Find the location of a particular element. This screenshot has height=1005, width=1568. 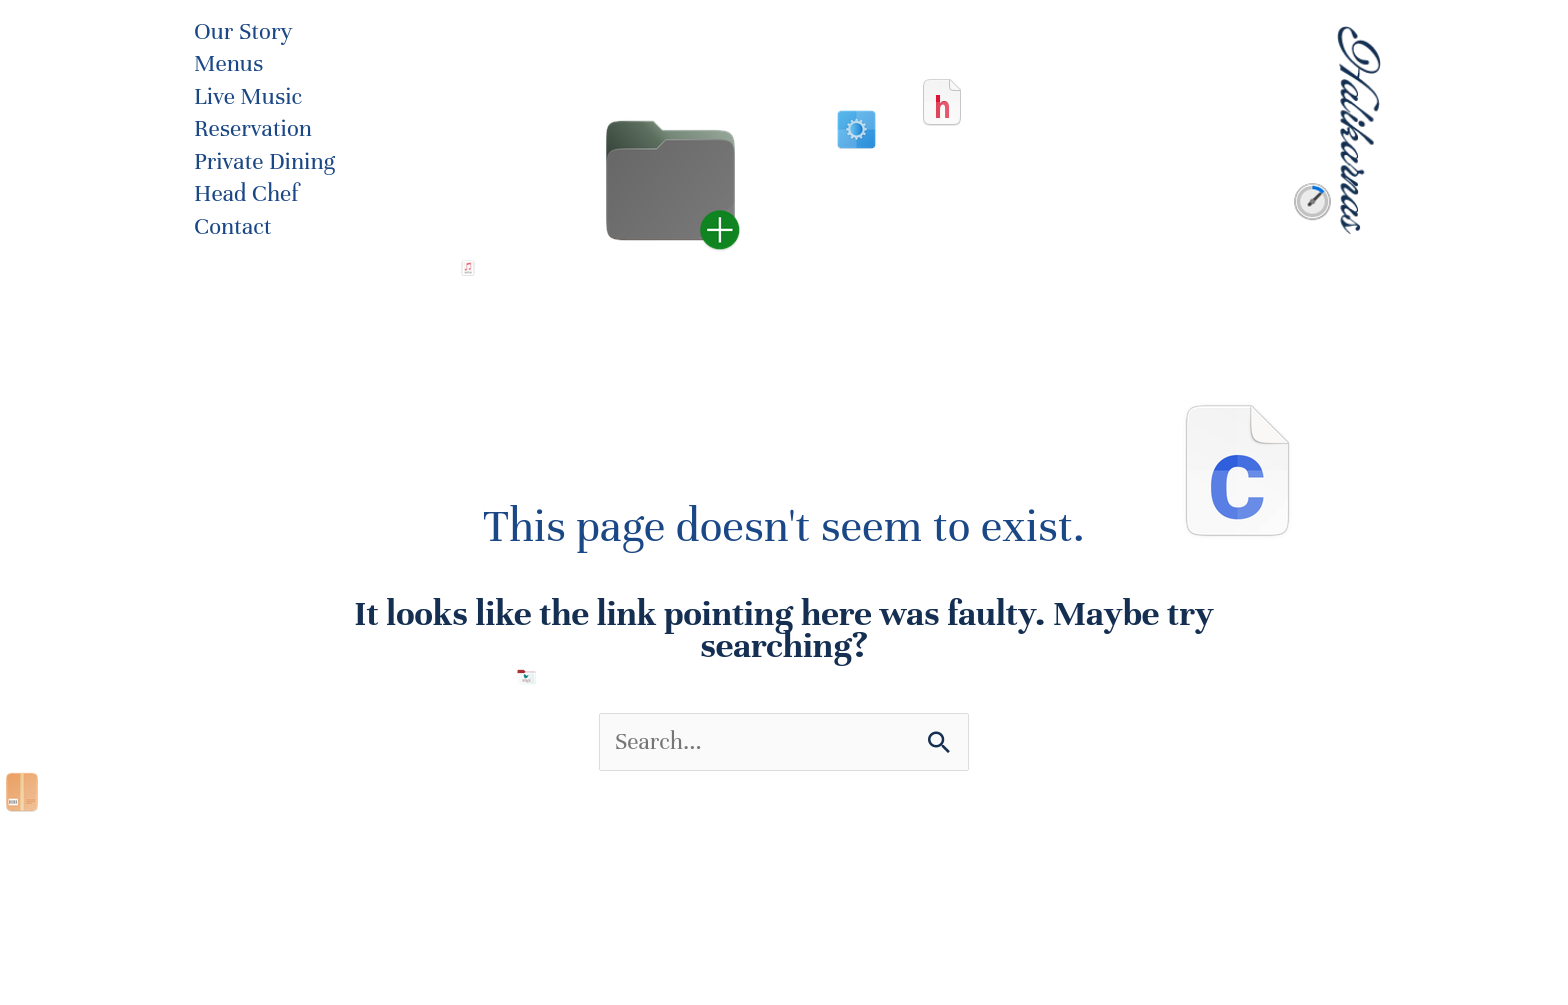

open sysprof system profiler is located at coordinates (1312, 201).